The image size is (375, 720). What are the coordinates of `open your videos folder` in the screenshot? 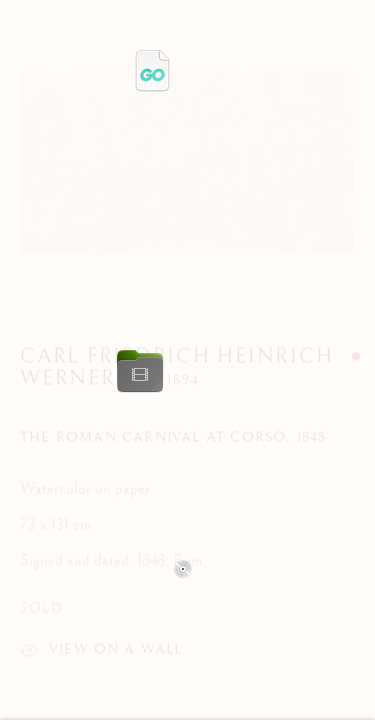 It's located at (140, 371).